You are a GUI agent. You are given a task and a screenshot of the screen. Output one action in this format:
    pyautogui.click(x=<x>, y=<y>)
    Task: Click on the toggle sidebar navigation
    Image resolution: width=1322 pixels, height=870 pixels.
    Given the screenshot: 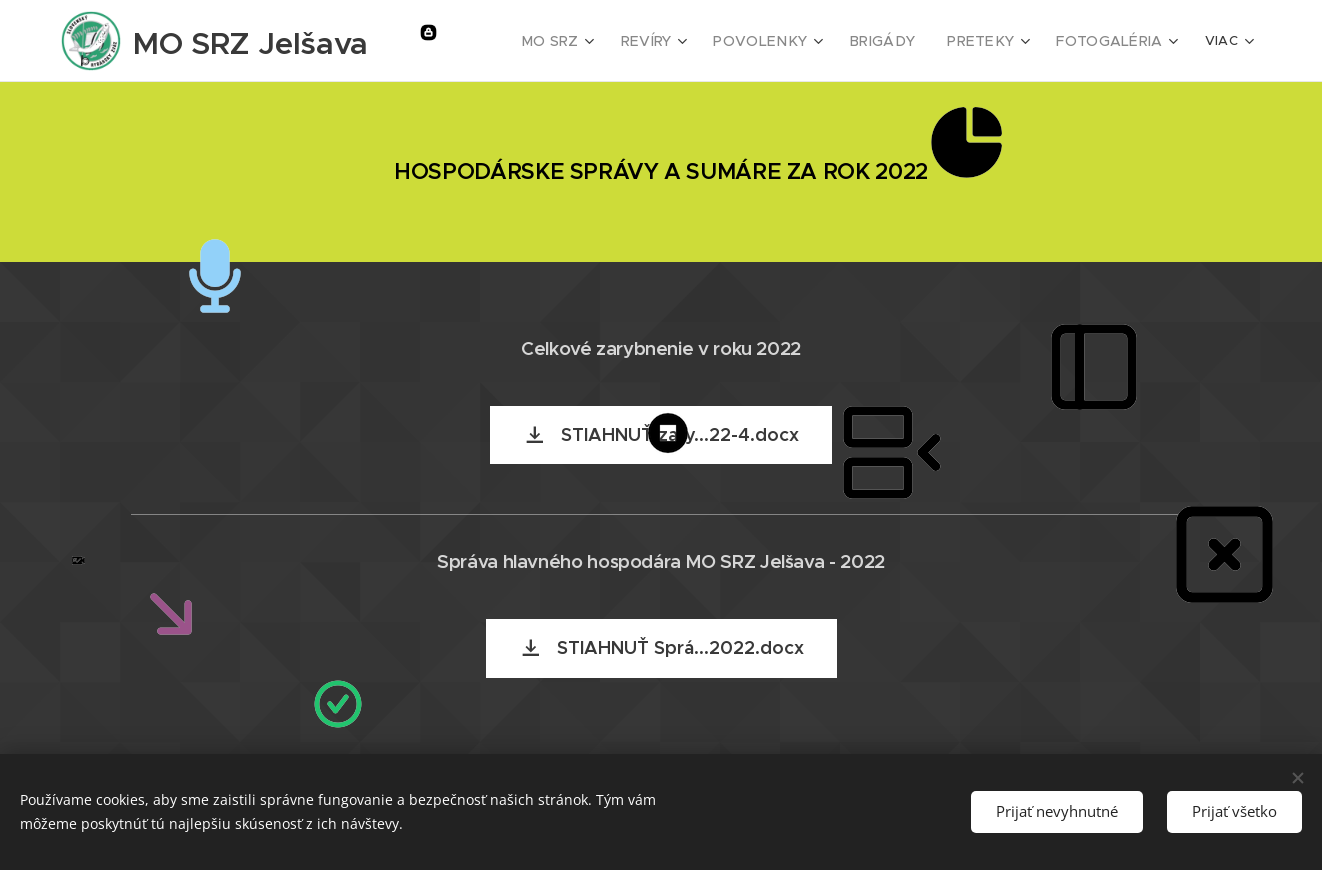 What is the action you would take?
    pyautogui.click(x=1094, y=367)
    